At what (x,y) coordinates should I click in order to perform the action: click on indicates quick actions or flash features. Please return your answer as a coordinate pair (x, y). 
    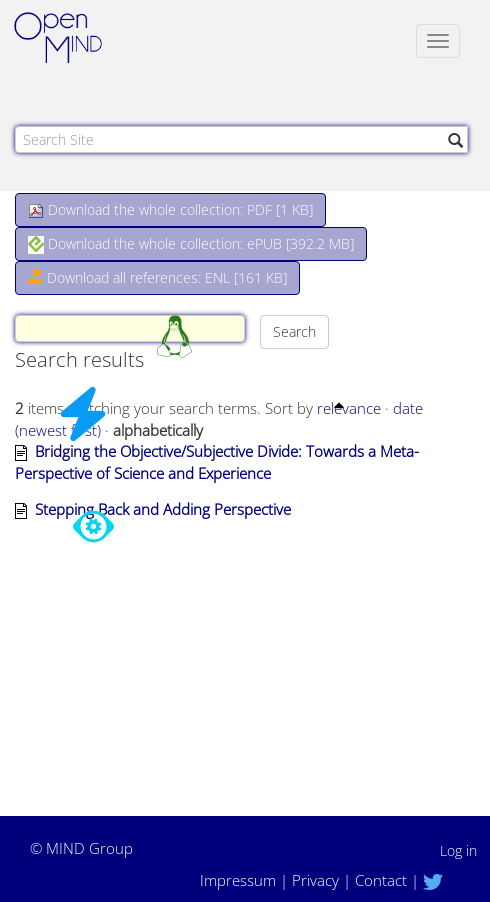
    Looking at the image, I should click on (83, 414).